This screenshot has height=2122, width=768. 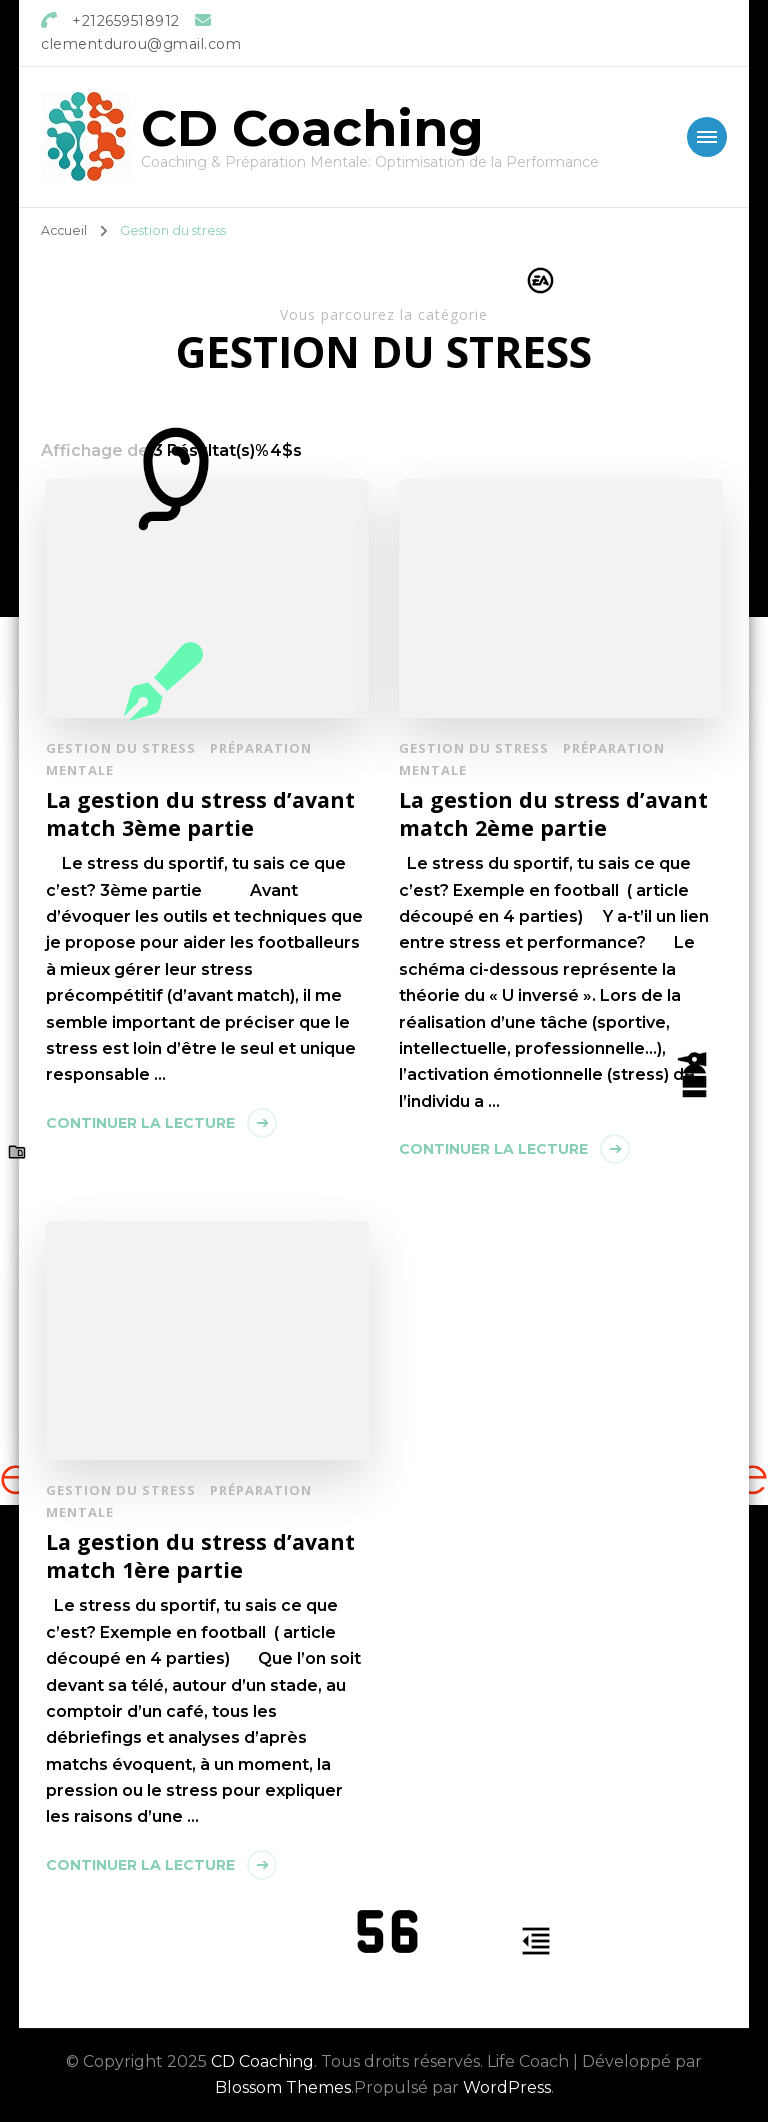 What do you see at coordinates (17, 1152) in the screenshot?
I see `access saved code snippets` at bounding box center [17, 1152].